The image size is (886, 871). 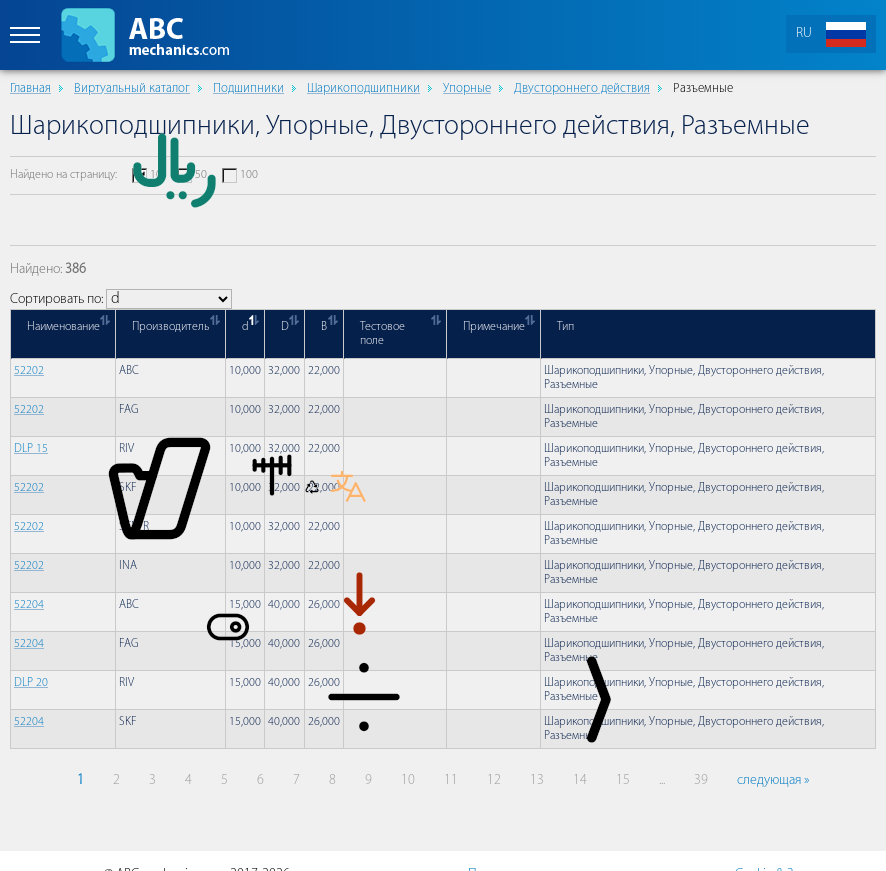 I want to click on indicates price or amount in Iranian rial currency, so click(x=174, y=170).